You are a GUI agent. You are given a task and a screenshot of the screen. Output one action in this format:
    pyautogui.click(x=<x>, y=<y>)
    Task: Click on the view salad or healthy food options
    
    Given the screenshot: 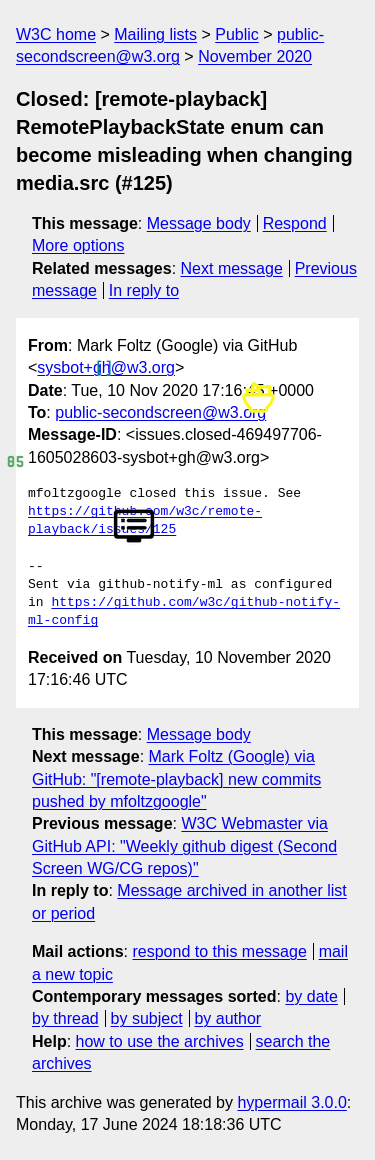 What is the action you would take?
    pyautogui.click(x=258, y=396)
    